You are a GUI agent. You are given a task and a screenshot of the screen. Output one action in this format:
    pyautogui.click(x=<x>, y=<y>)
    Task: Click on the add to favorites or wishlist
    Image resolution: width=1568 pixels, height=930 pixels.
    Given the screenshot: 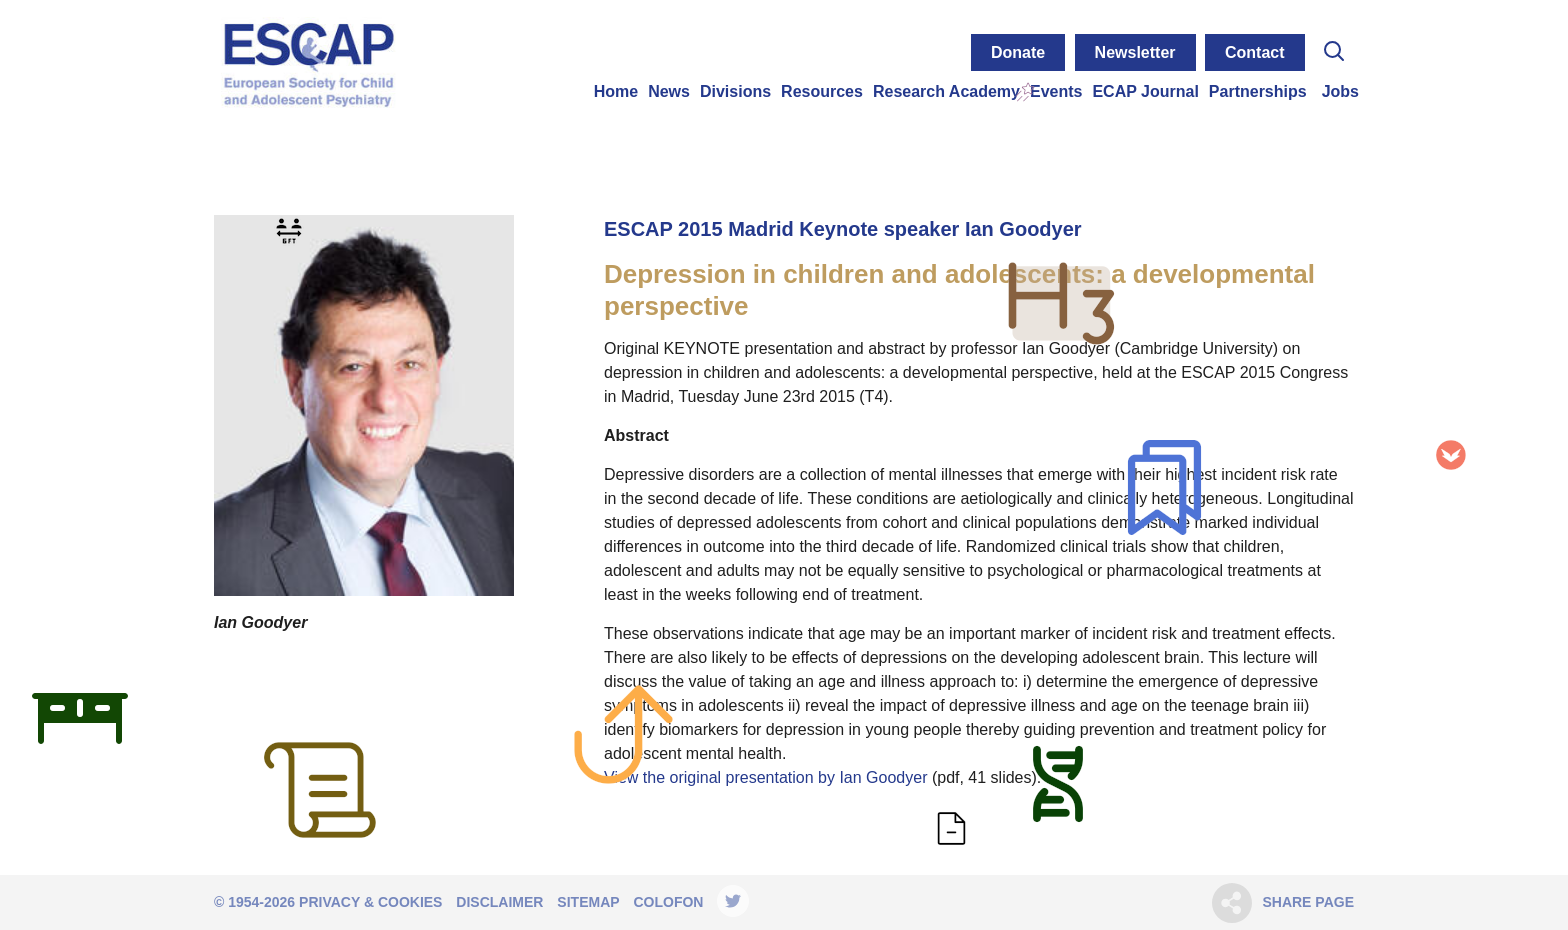 What is the action you would take?
    pyautogui.click(x=1025, y=92)
    